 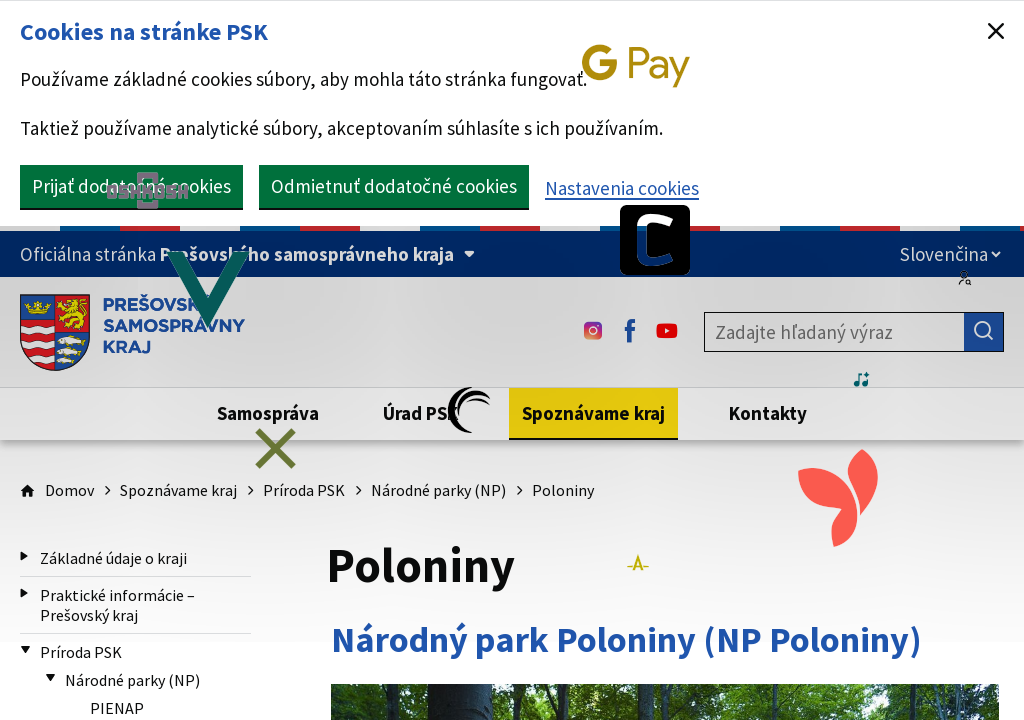 I want to click on yii php framework logo, so click(x=838, y=498).